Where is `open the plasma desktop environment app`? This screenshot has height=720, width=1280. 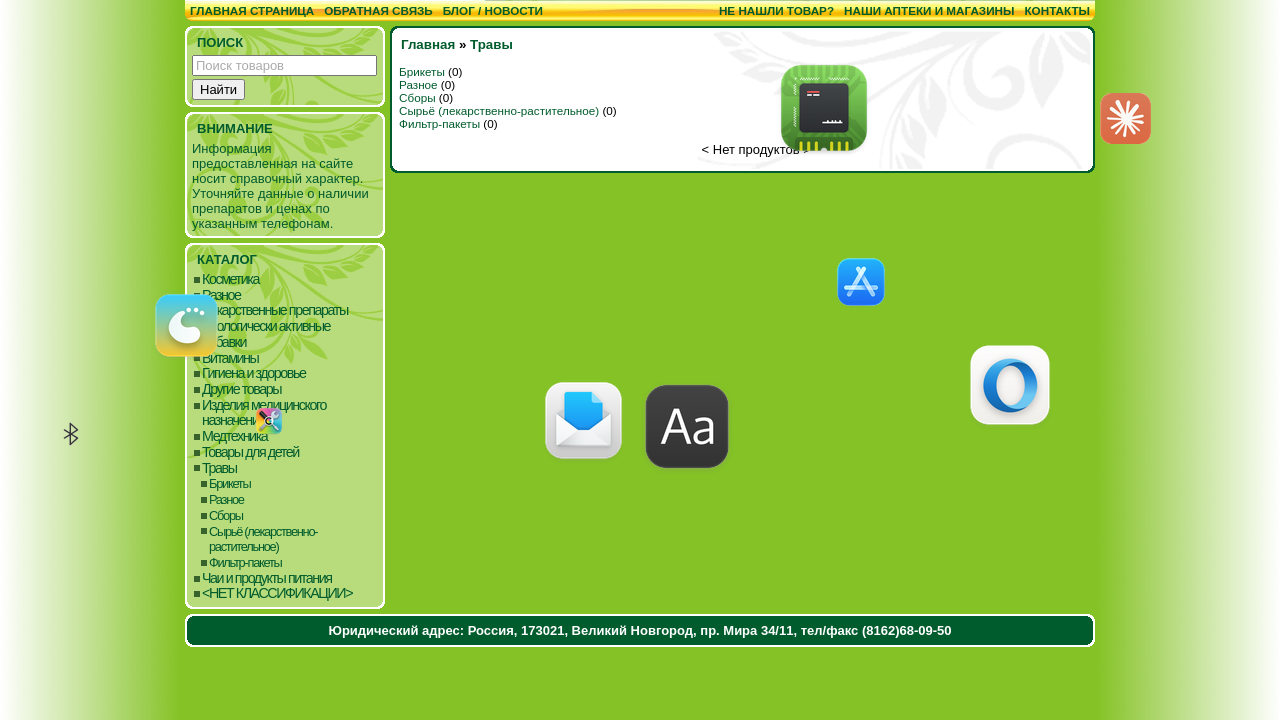 open the plasma desktop environment app is located at coordinates (186, 325).